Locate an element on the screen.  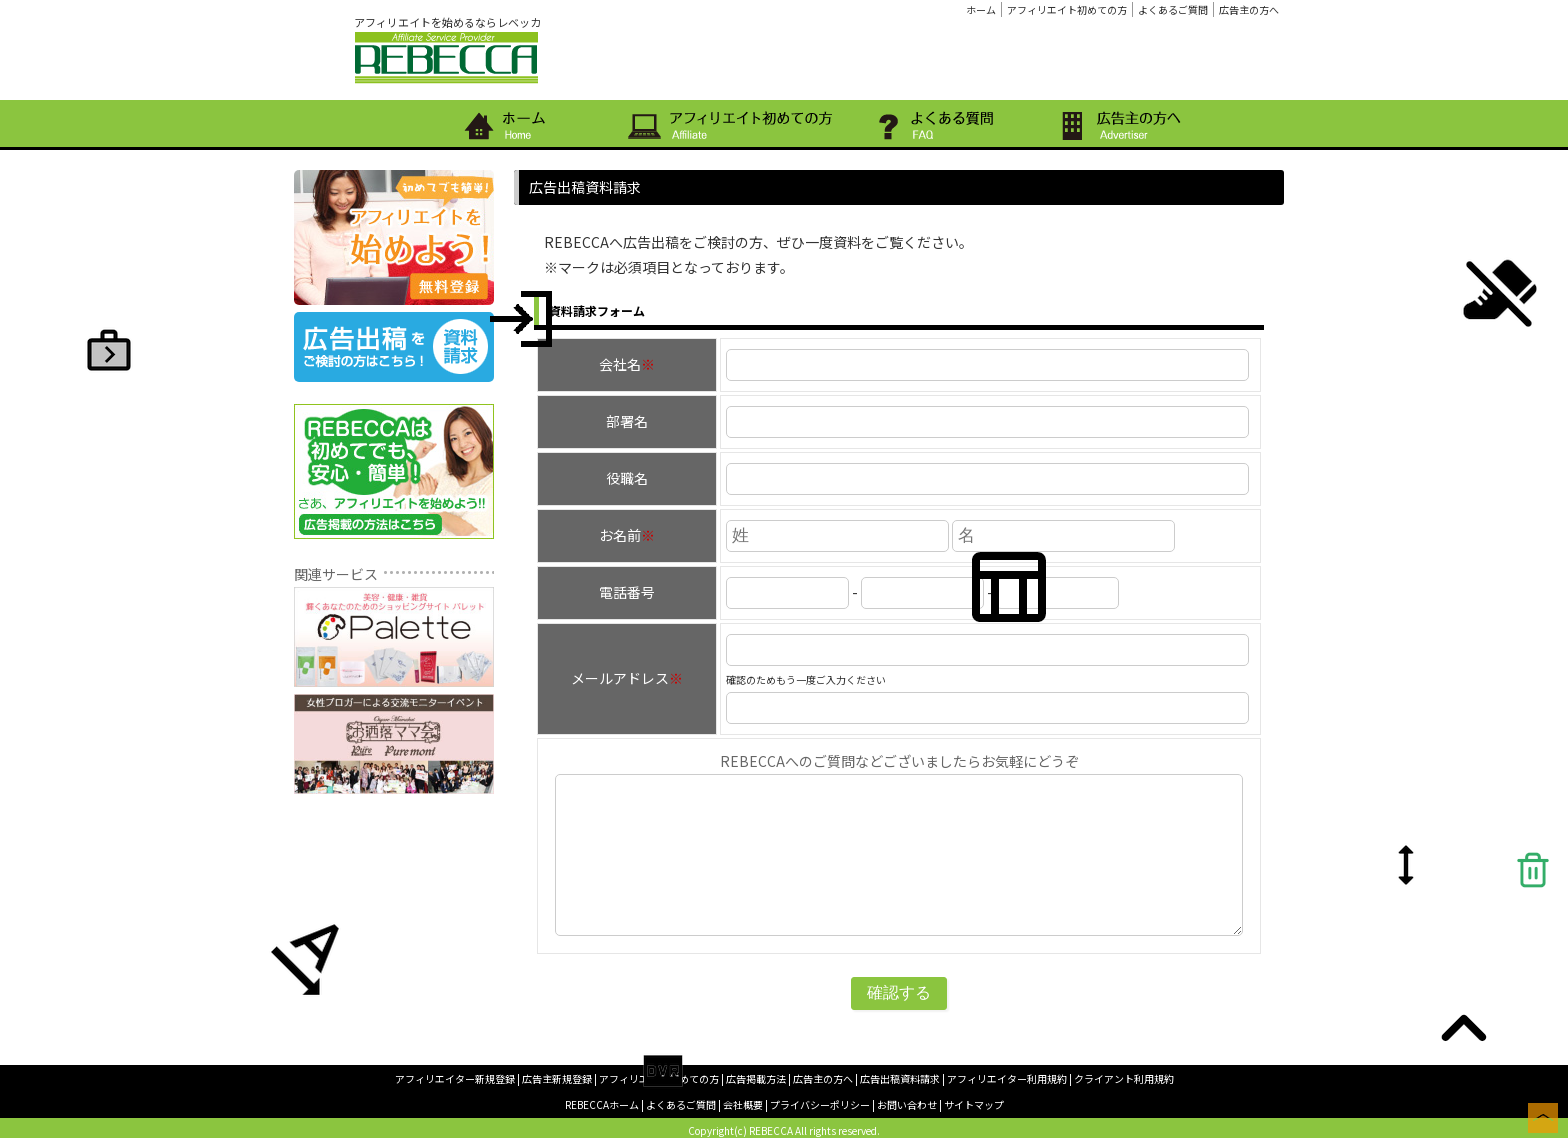
log in to your account is located at coordinates (521, 319).